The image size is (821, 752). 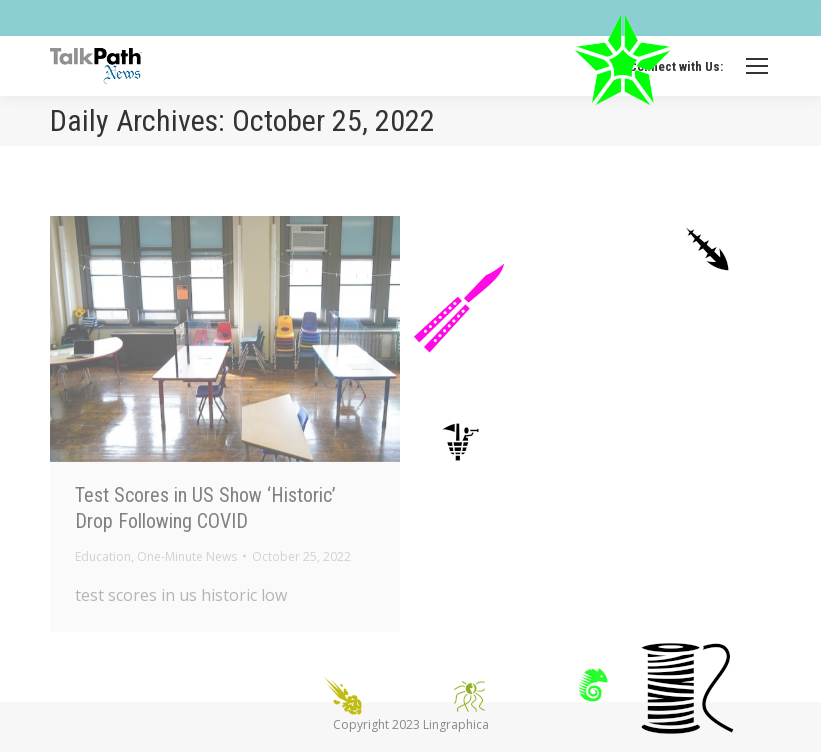 I want to click on select tentacle monster enemy type, so click(x=469, y=696).